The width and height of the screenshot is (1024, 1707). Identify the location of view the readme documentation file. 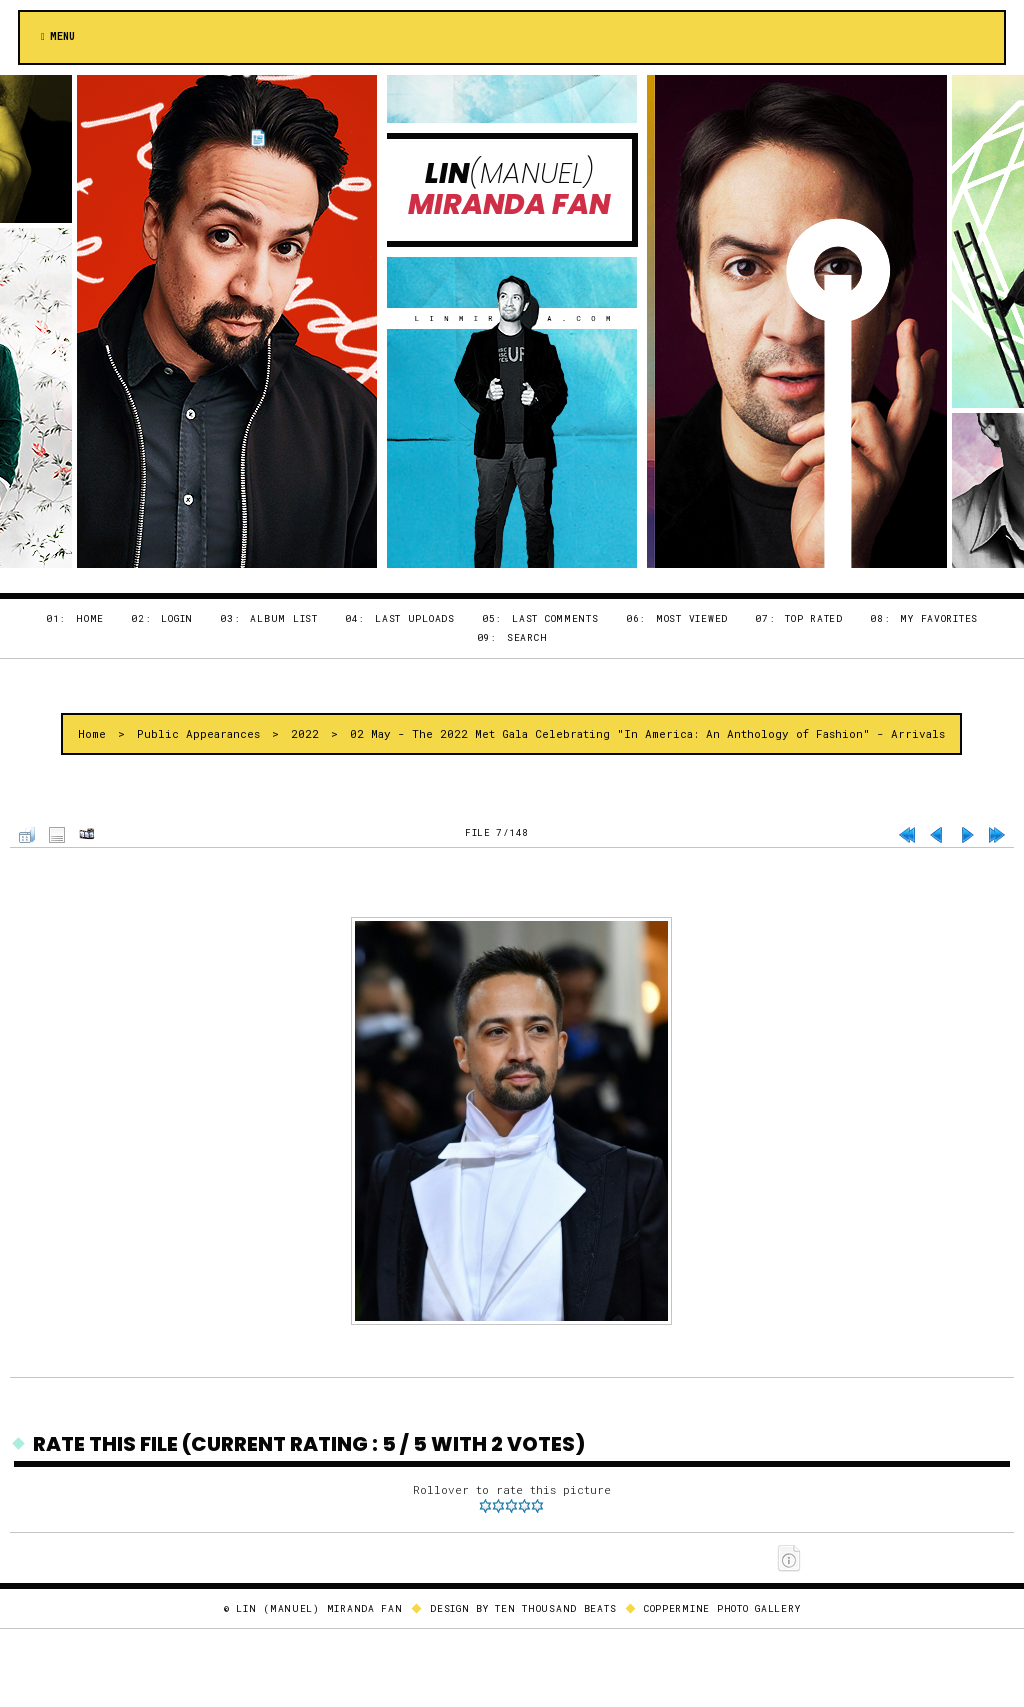
(789, 1558).